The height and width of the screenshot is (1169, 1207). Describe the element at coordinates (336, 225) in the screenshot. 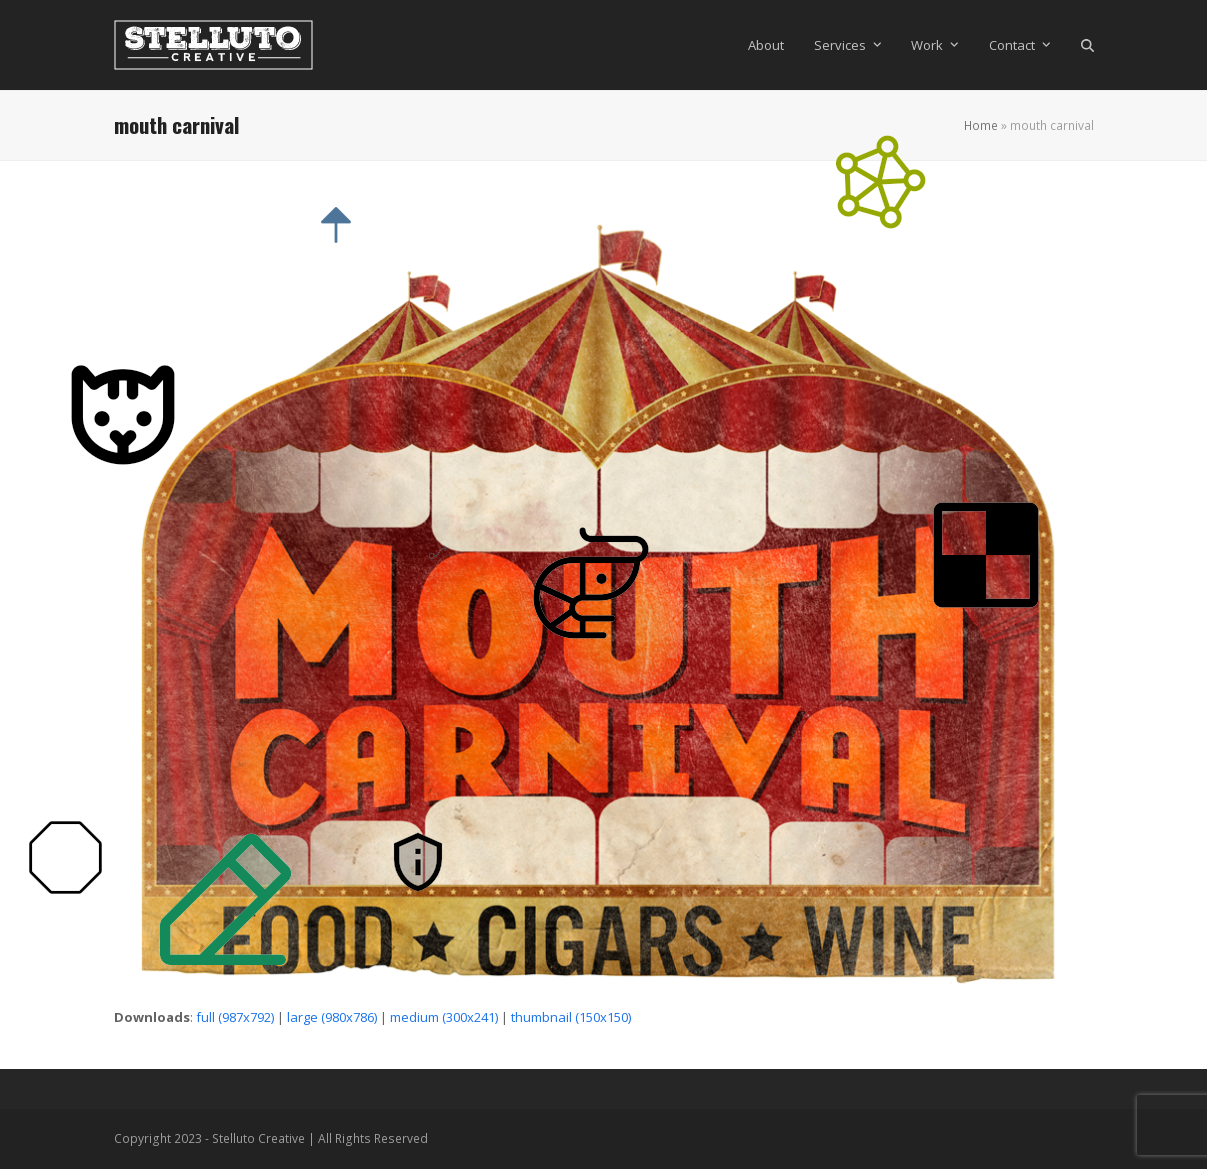

I see `scroll to top of page` at that location.